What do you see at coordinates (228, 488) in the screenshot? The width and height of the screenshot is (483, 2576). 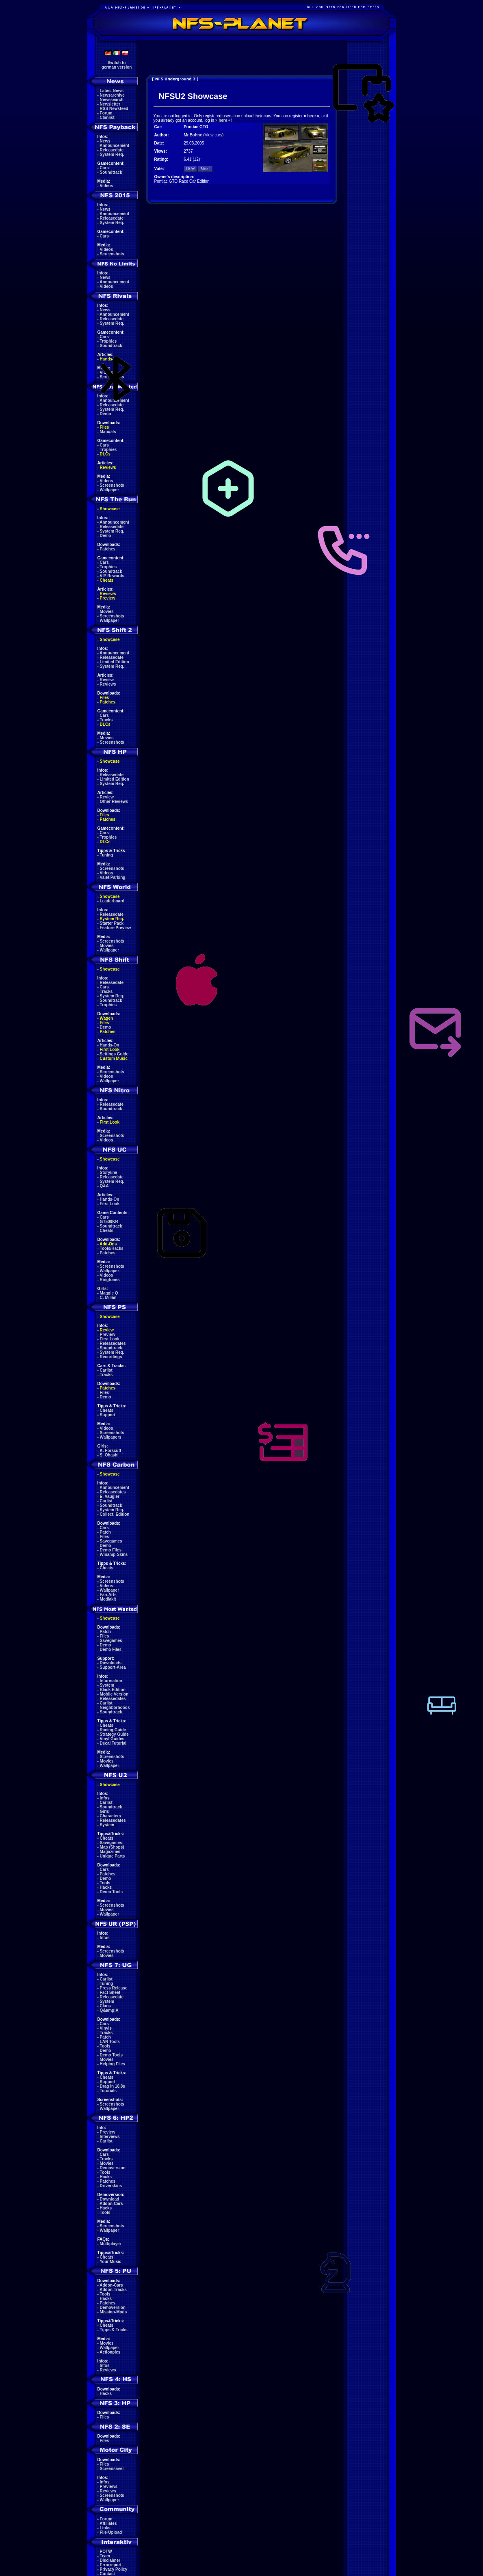 I see `add a new module or component` at bounding box center [228, 488].